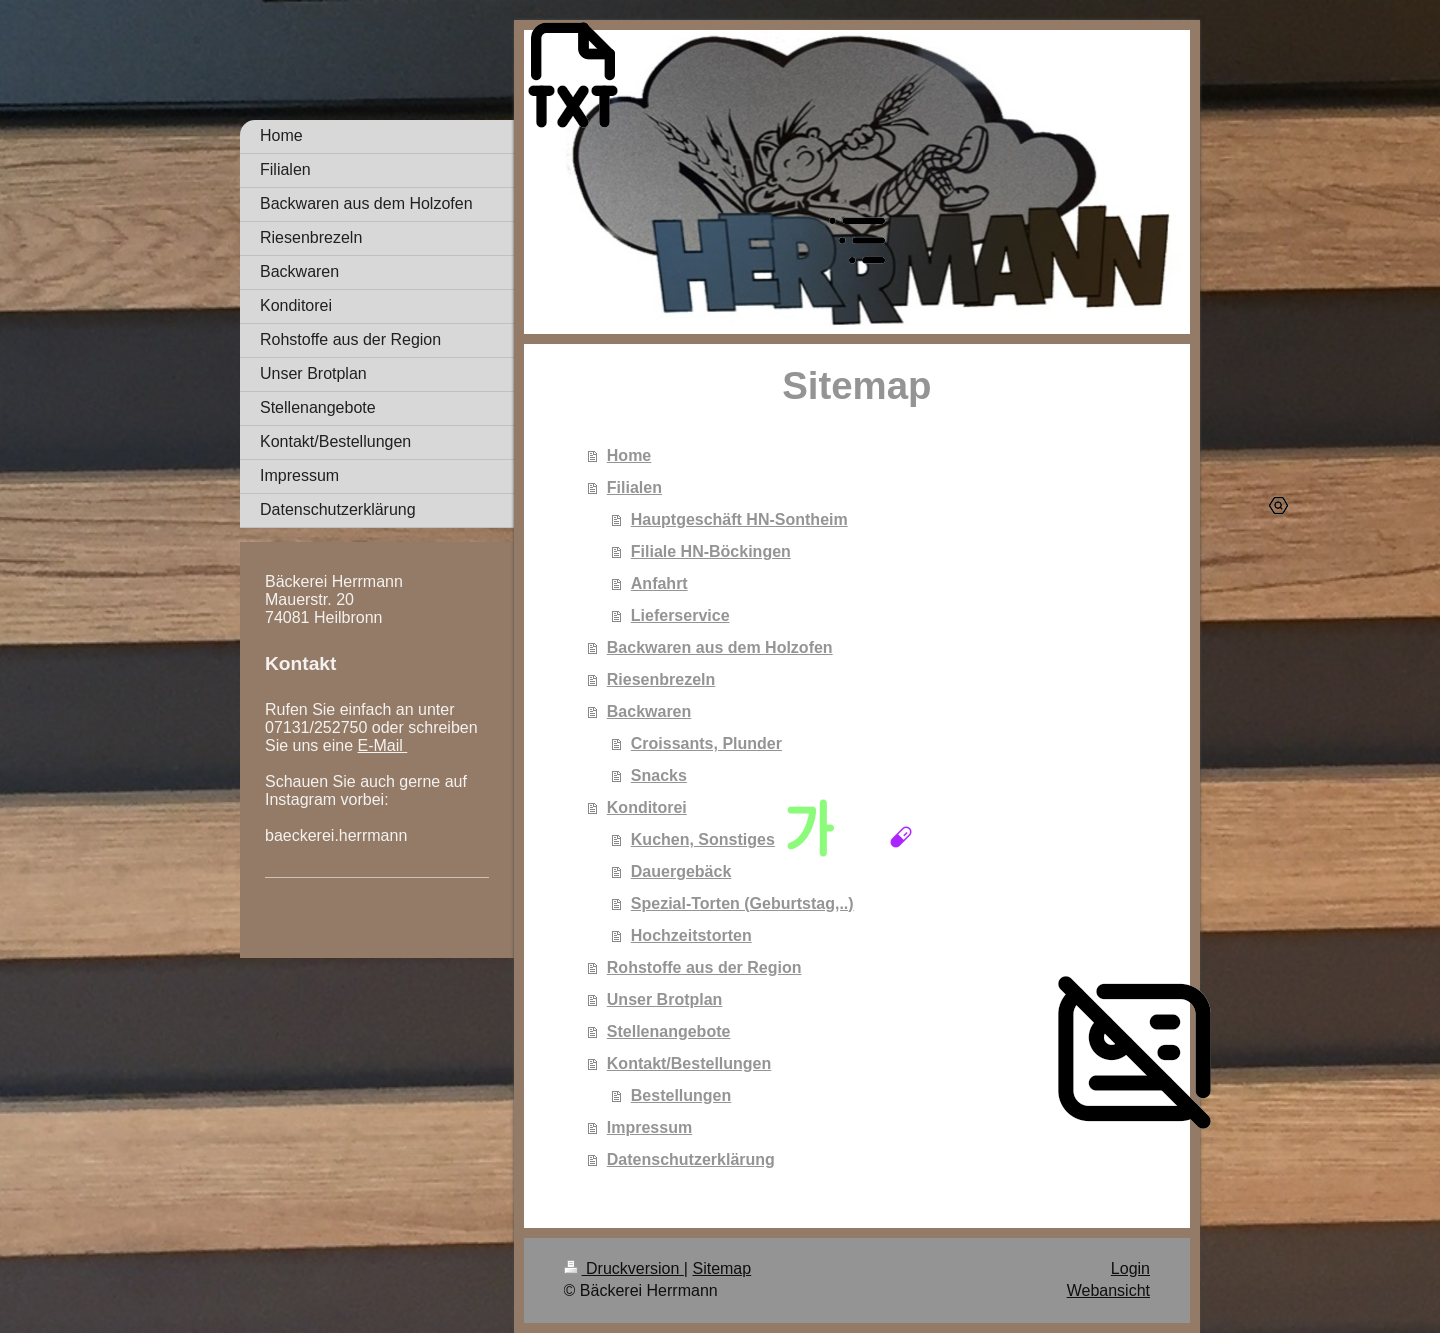  What do you see at coordinates (1278, 505) in the screenshot?
I see `access Google BigQuery data warehouse` at bounding box center [1278, 505].